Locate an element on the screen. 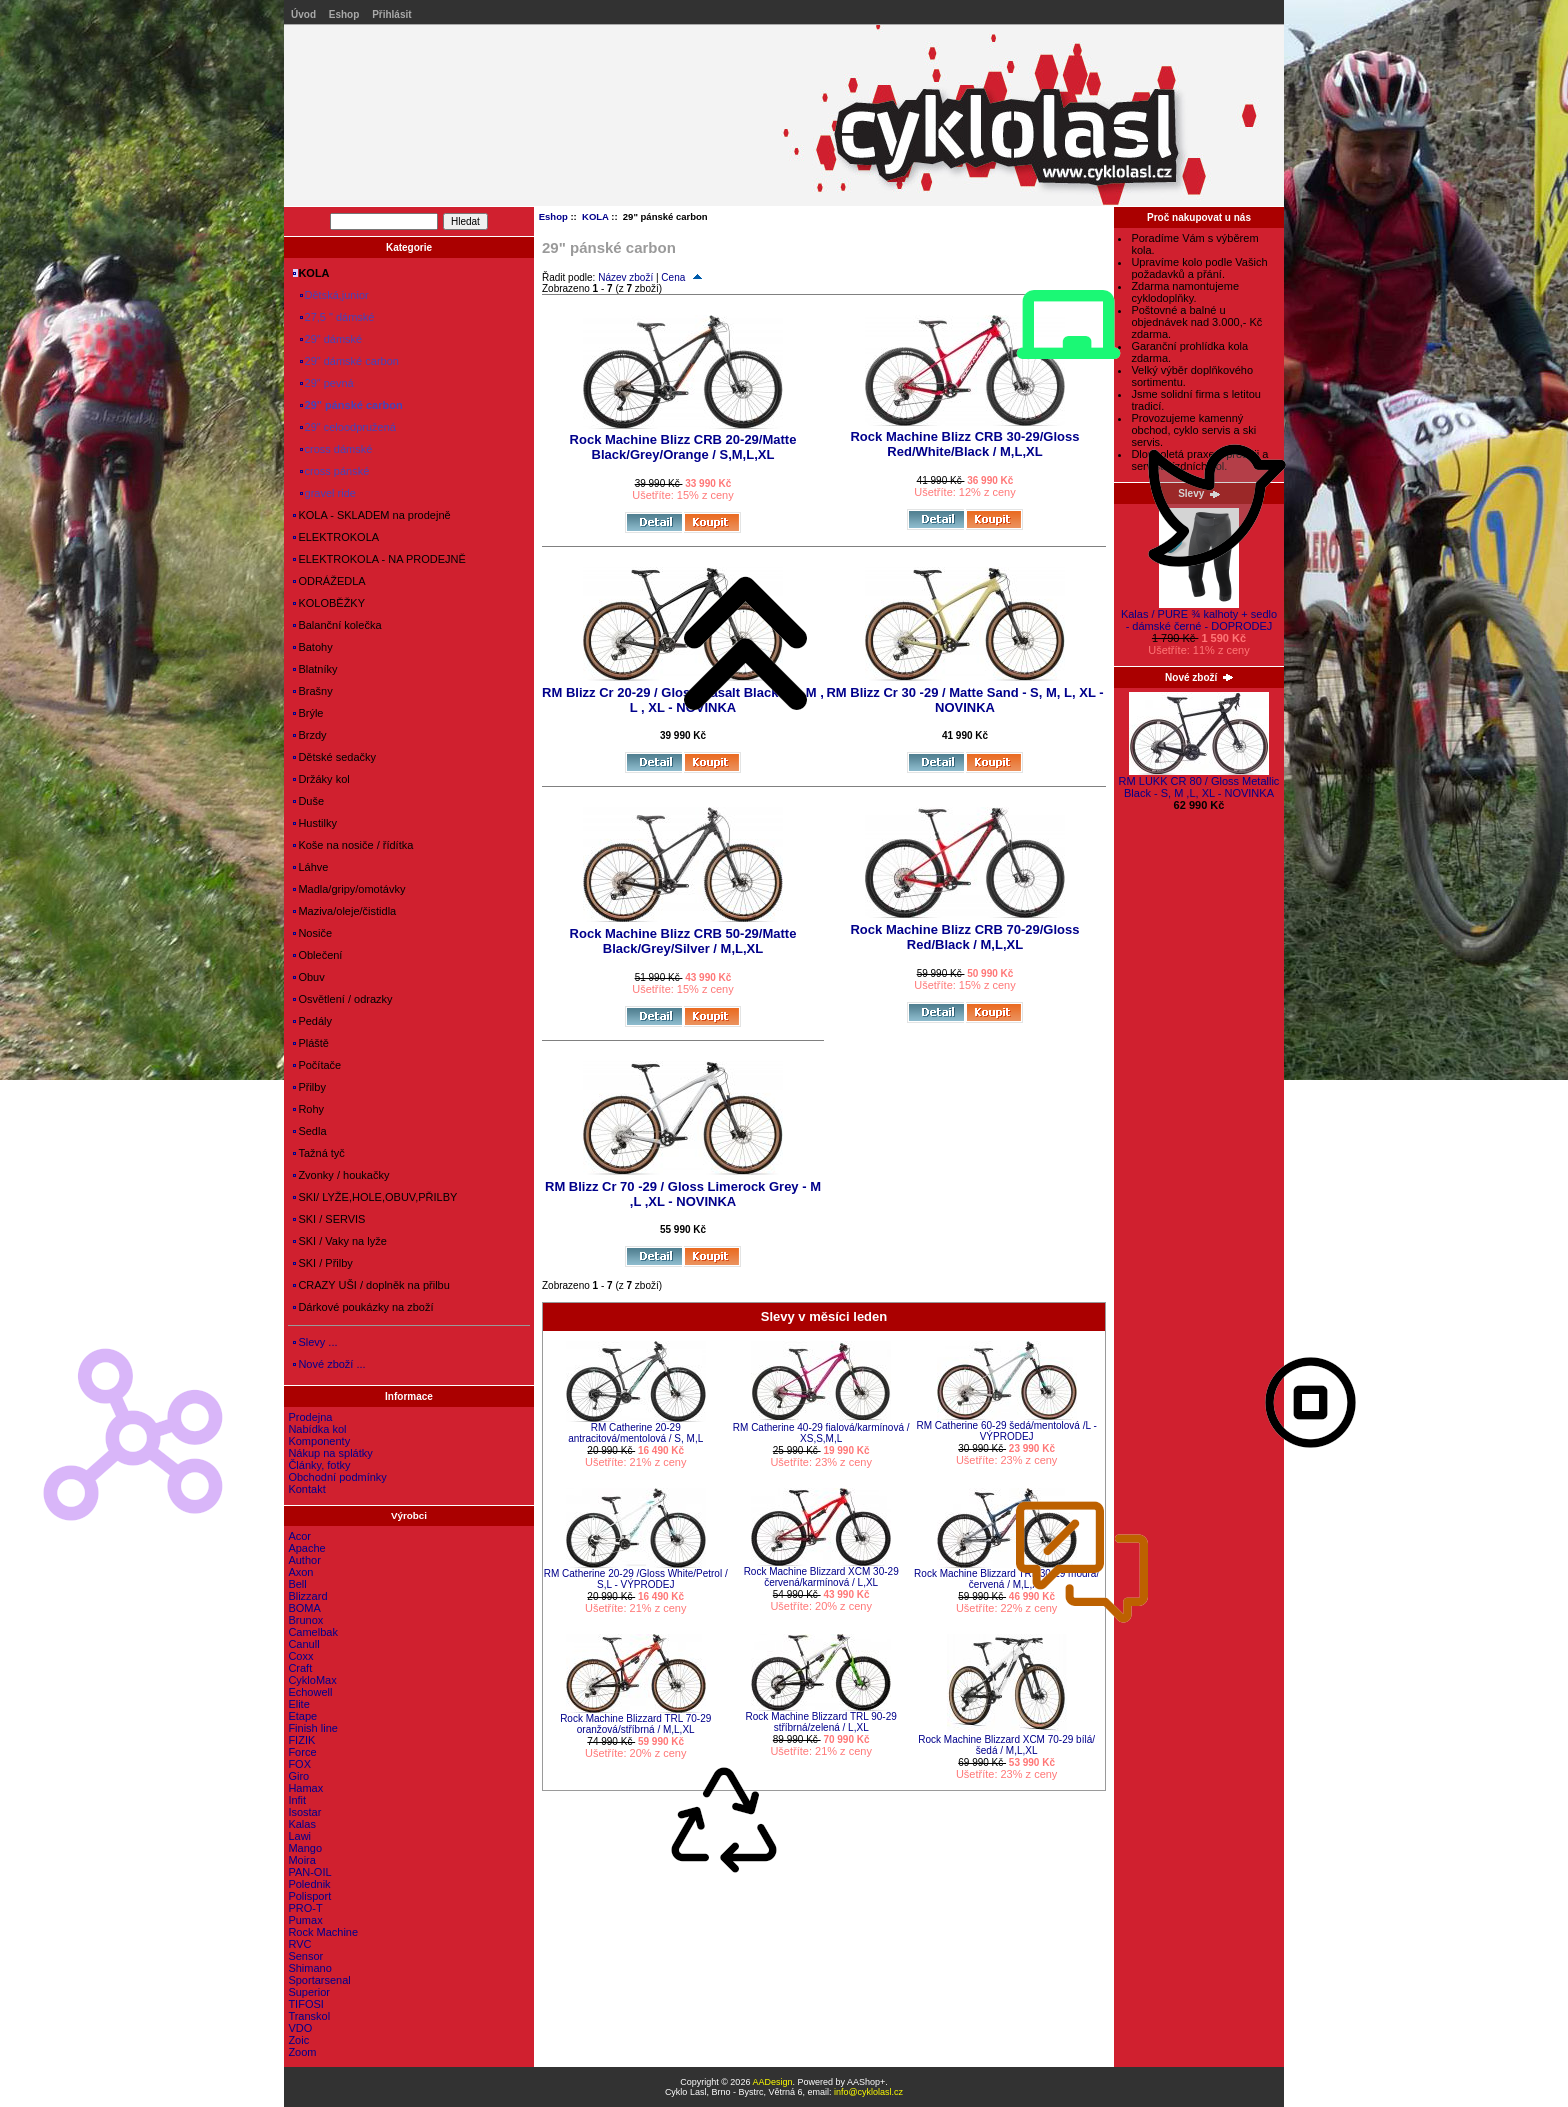 Image resolution: width=1568 pixels, height=2107 pixels. stop media playback is located at coordinates (1310, 1402).